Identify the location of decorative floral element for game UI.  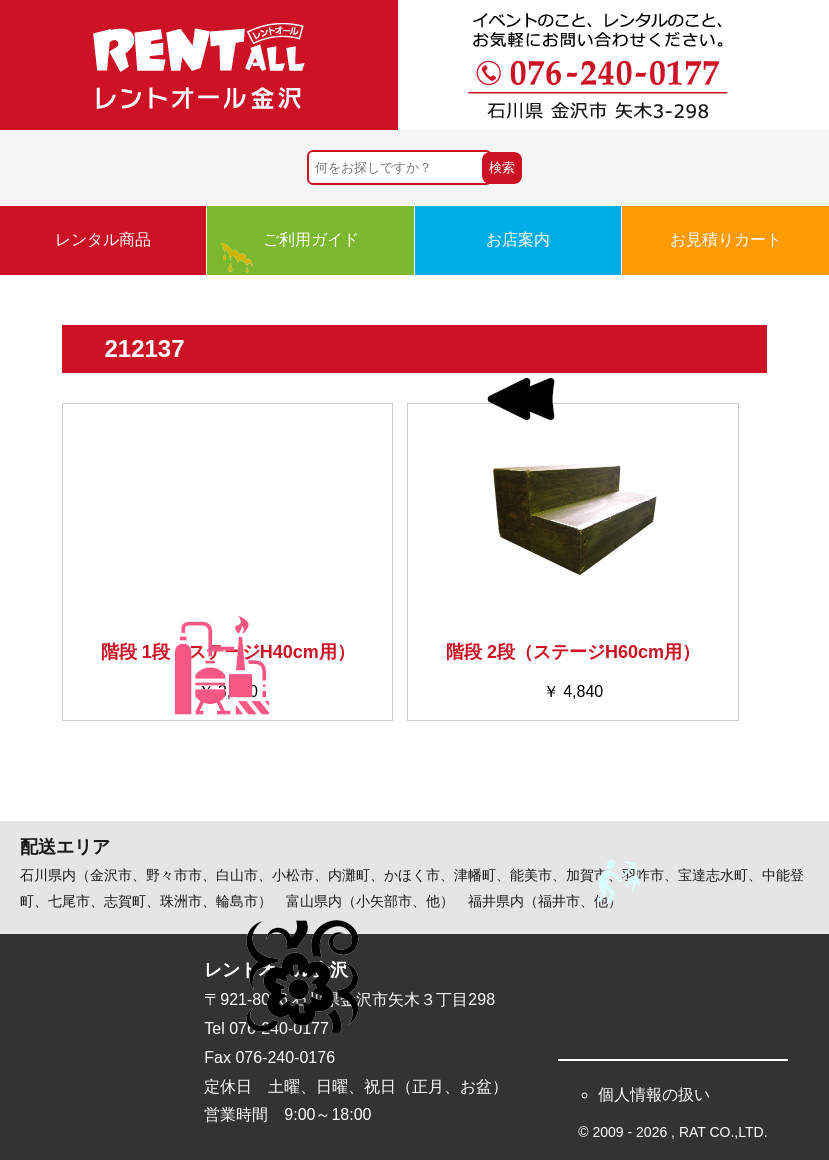
(302, 976).